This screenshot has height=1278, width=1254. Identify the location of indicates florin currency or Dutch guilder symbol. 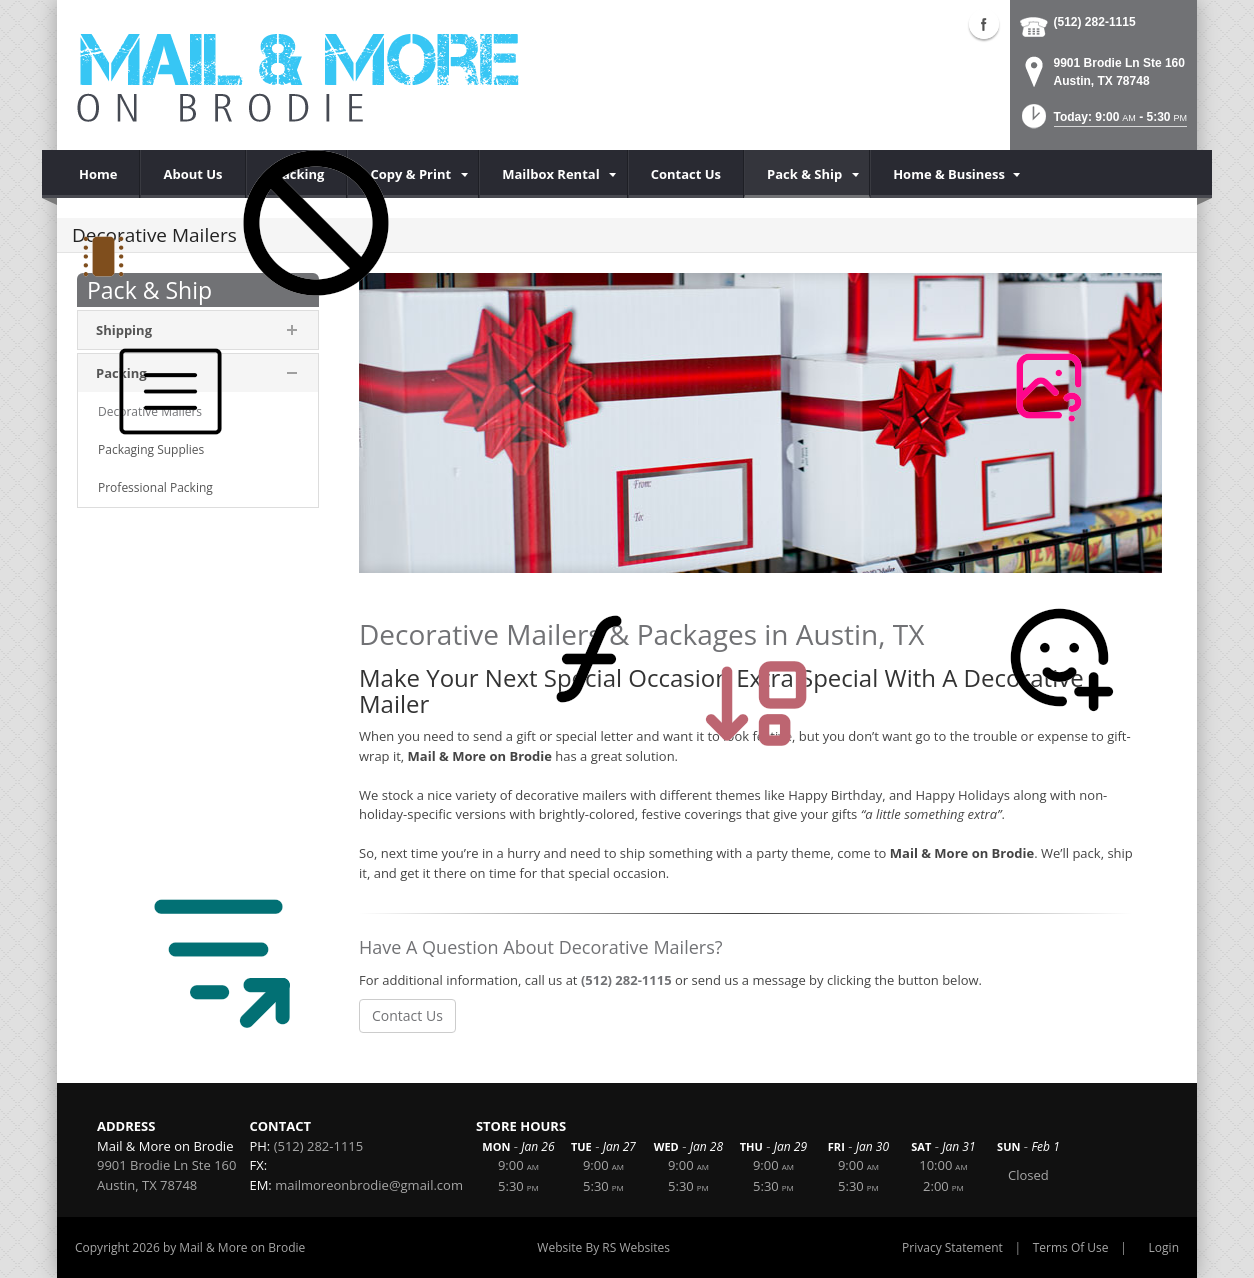
(589, 659).